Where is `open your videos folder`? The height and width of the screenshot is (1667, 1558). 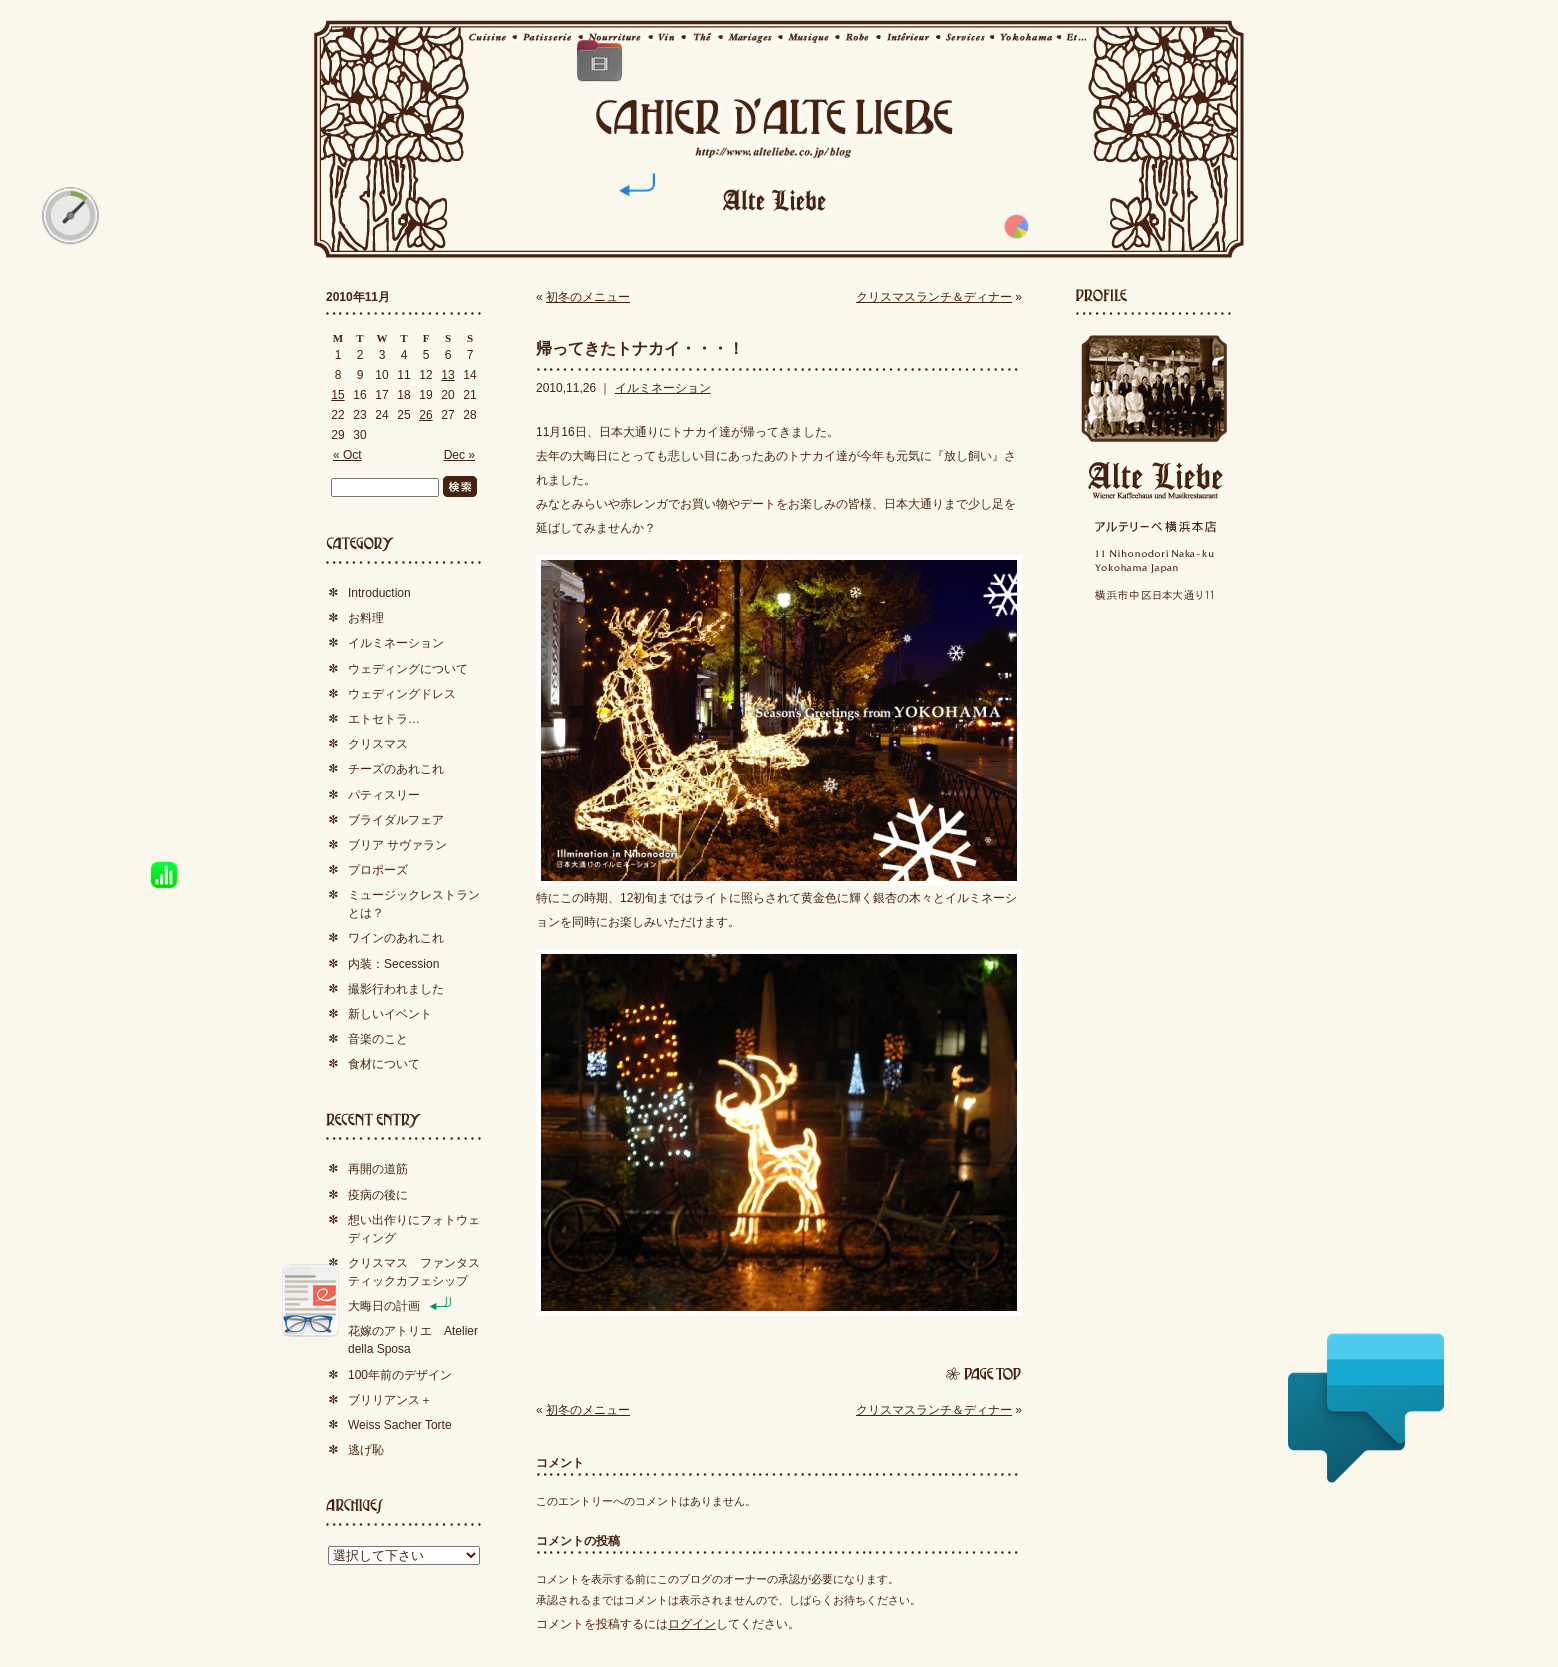 open your videos folder is located at coordinates (599, 60).